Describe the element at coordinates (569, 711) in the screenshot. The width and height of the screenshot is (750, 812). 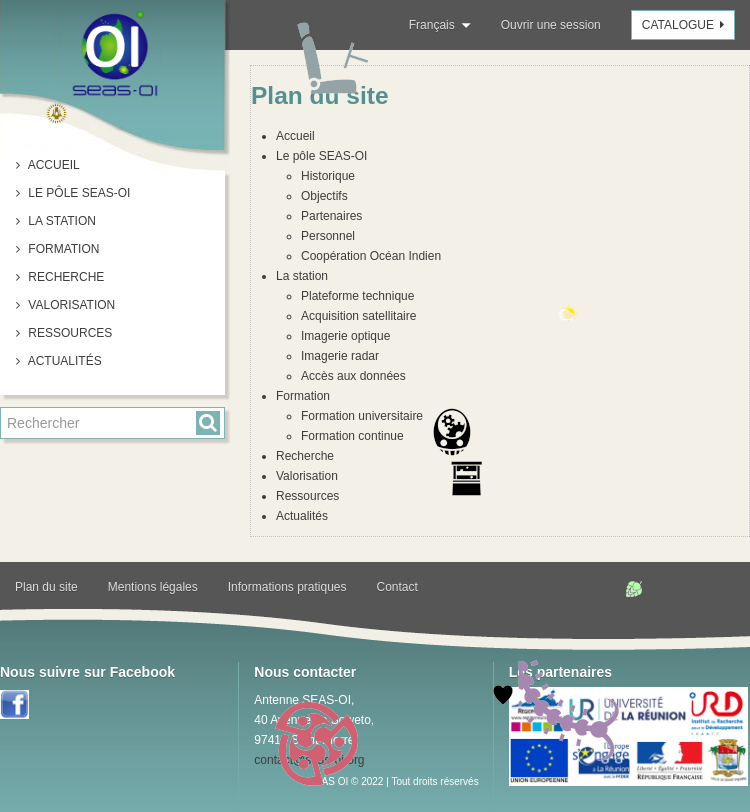
I see `indicates bug or pest-related content in a game` at that location.